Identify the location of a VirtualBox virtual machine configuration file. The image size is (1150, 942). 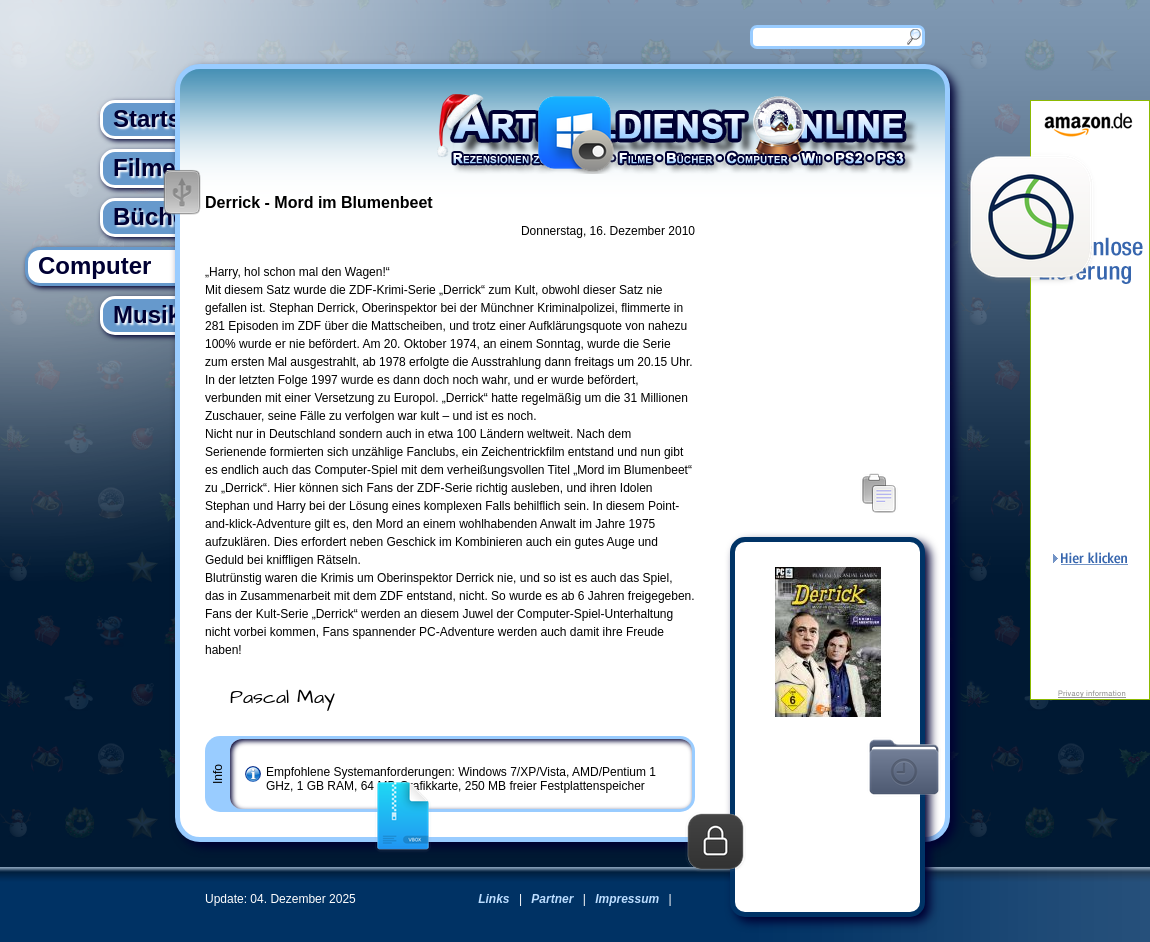
(403, 817).